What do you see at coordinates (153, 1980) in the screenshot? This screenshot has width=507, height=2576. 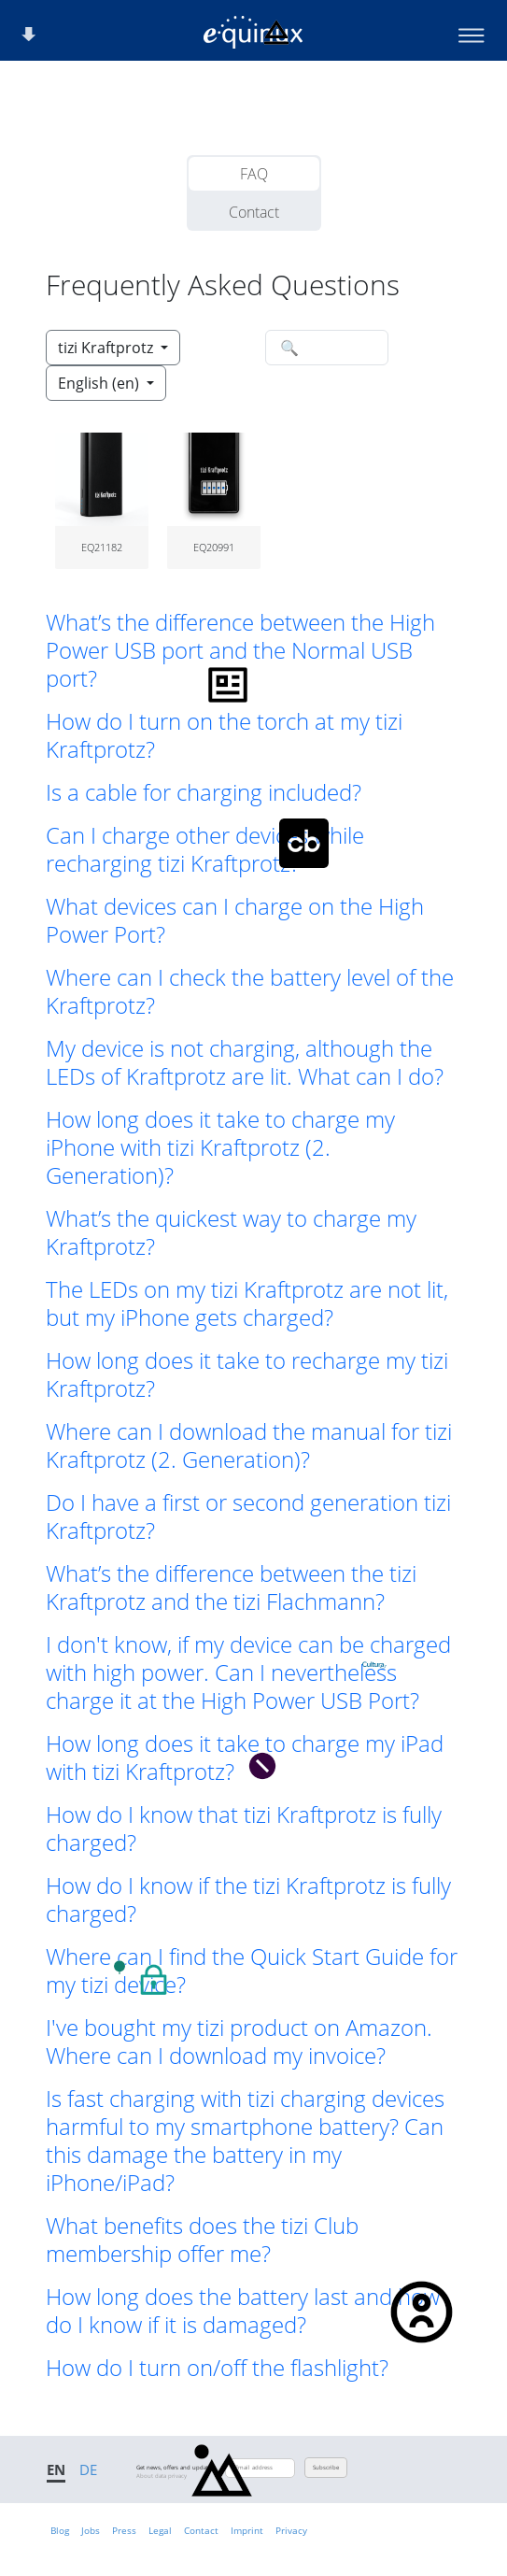 I see `lock or secure this item` at bounding box center [153, 1980].